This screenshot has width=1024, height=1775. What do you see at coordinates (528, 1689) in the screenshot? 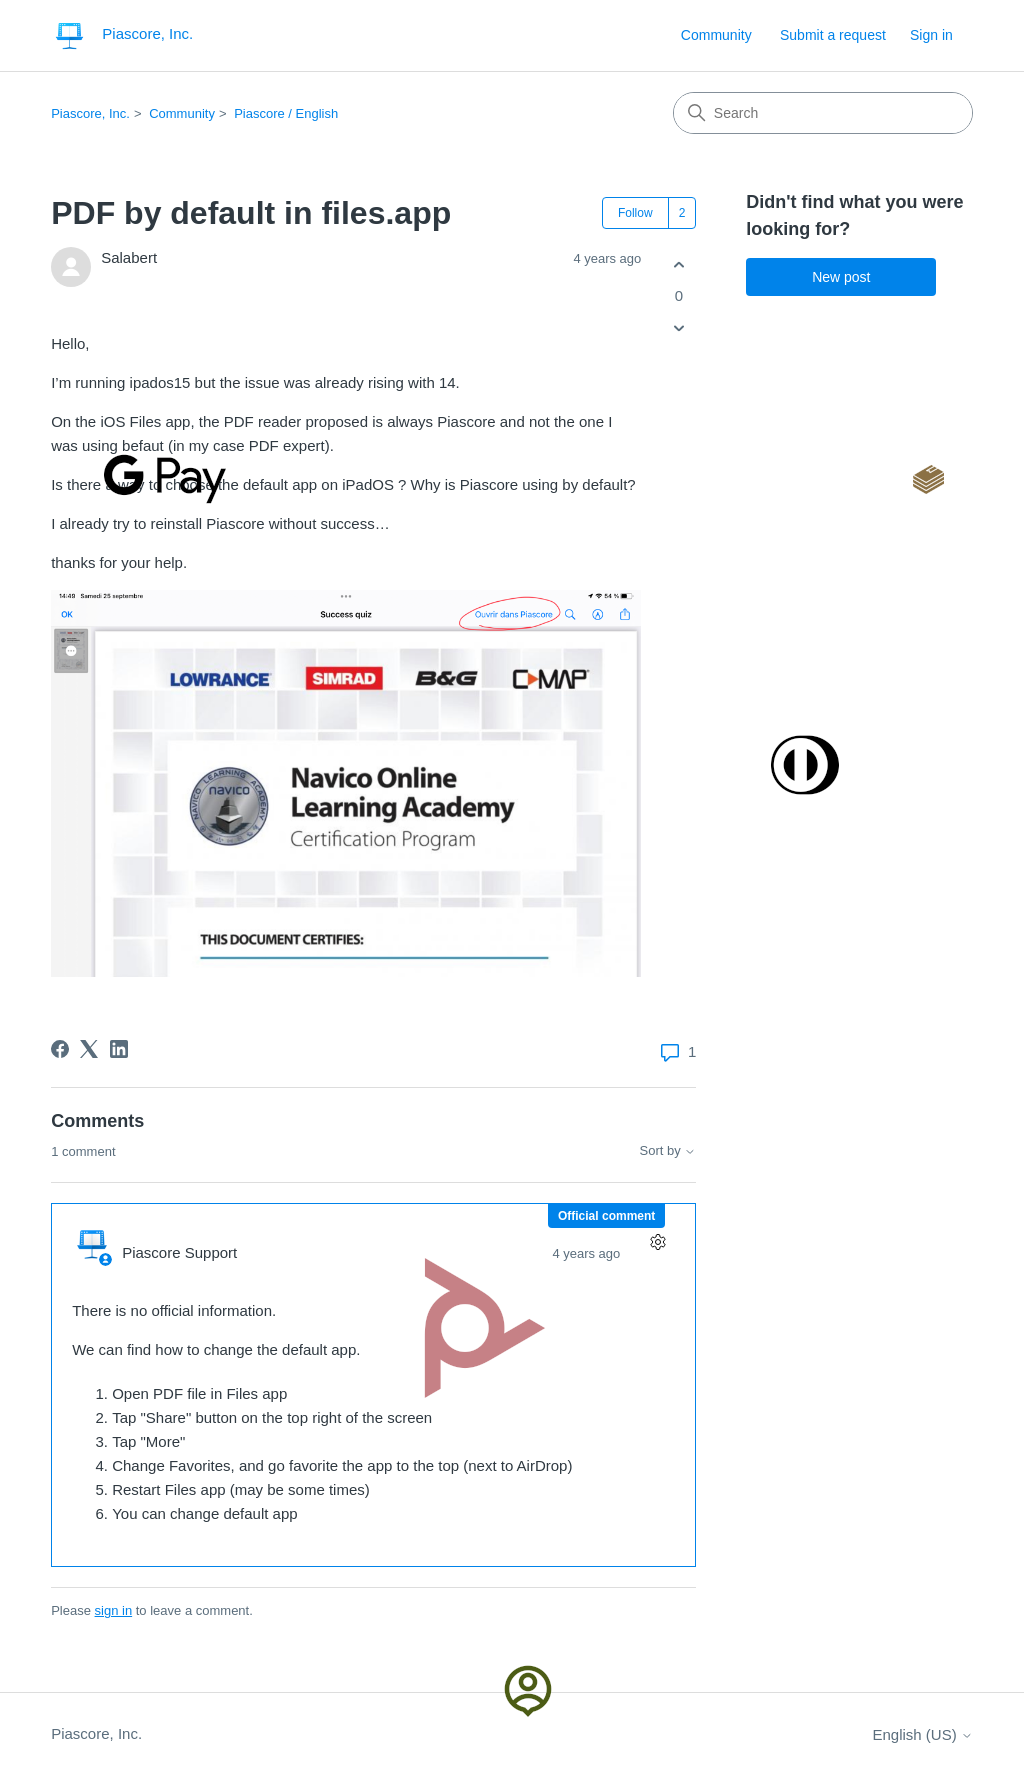
I see `view user location on map` at bounding box center [528, 1689].